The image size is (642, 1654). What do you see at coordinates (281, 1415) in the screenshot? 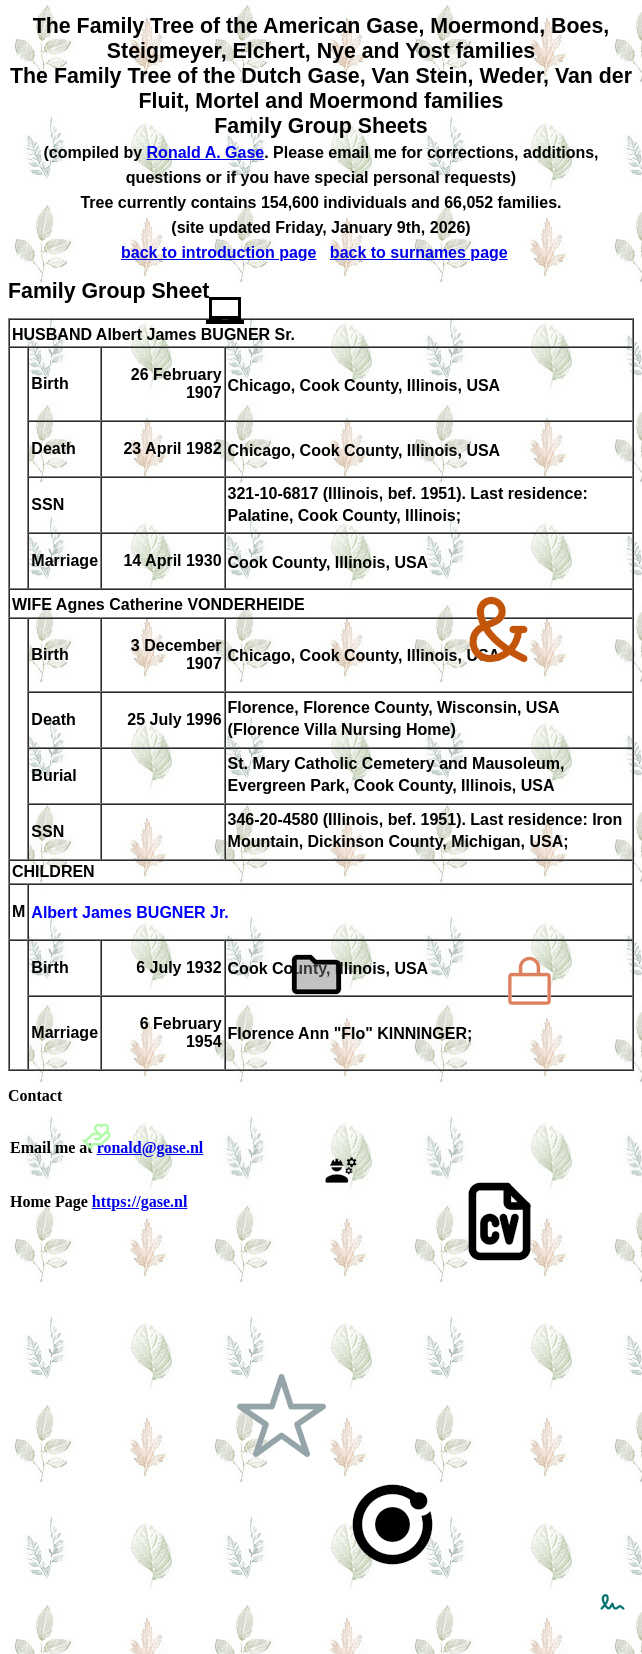
I see `add to favorites` at bounding box center [281, 1415].